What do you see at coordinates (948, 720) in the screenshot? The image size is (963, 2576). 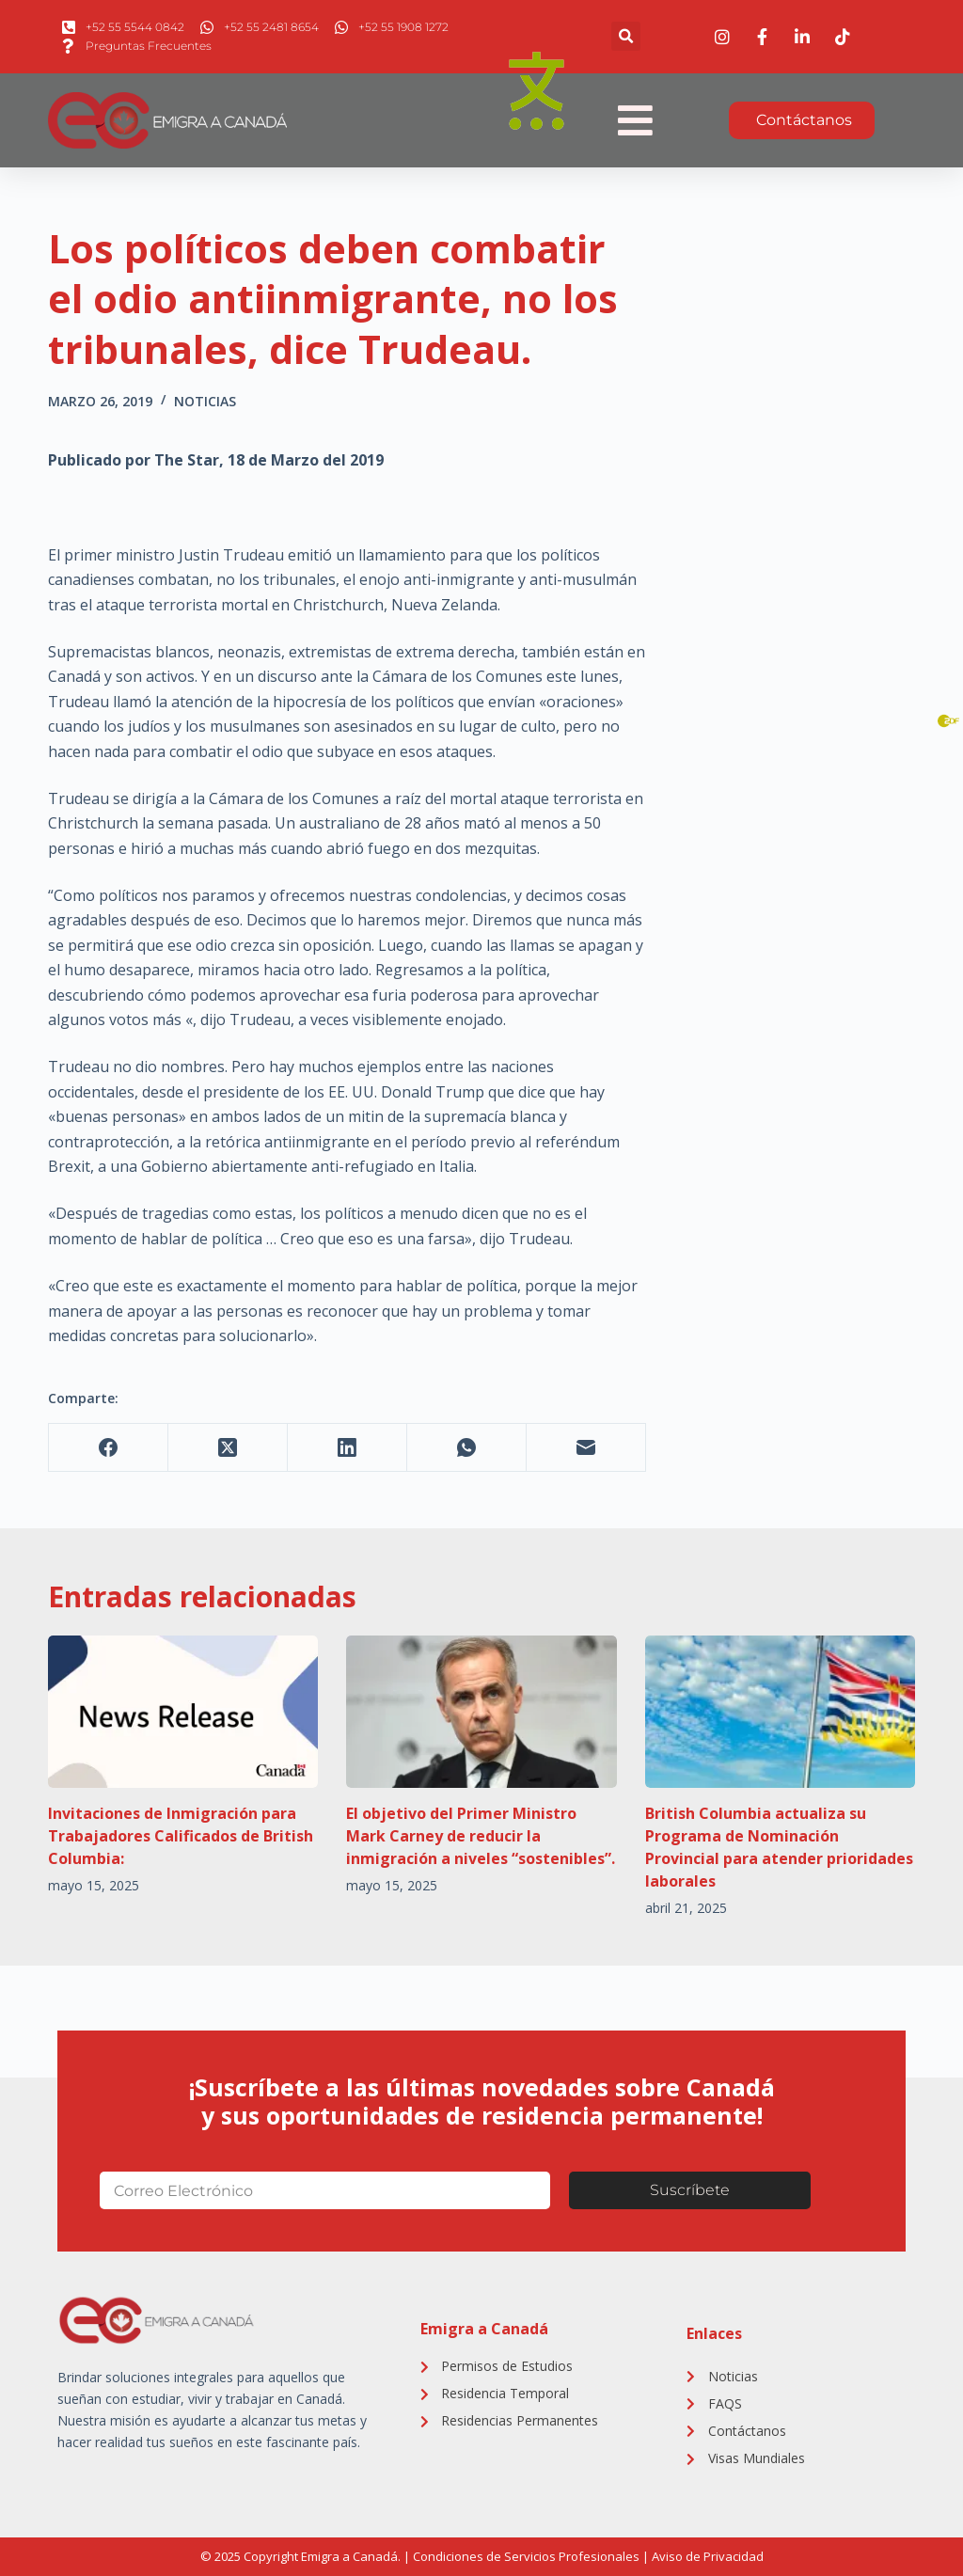 I see `ZDF German television network logo` at bounding box center [948, 720].